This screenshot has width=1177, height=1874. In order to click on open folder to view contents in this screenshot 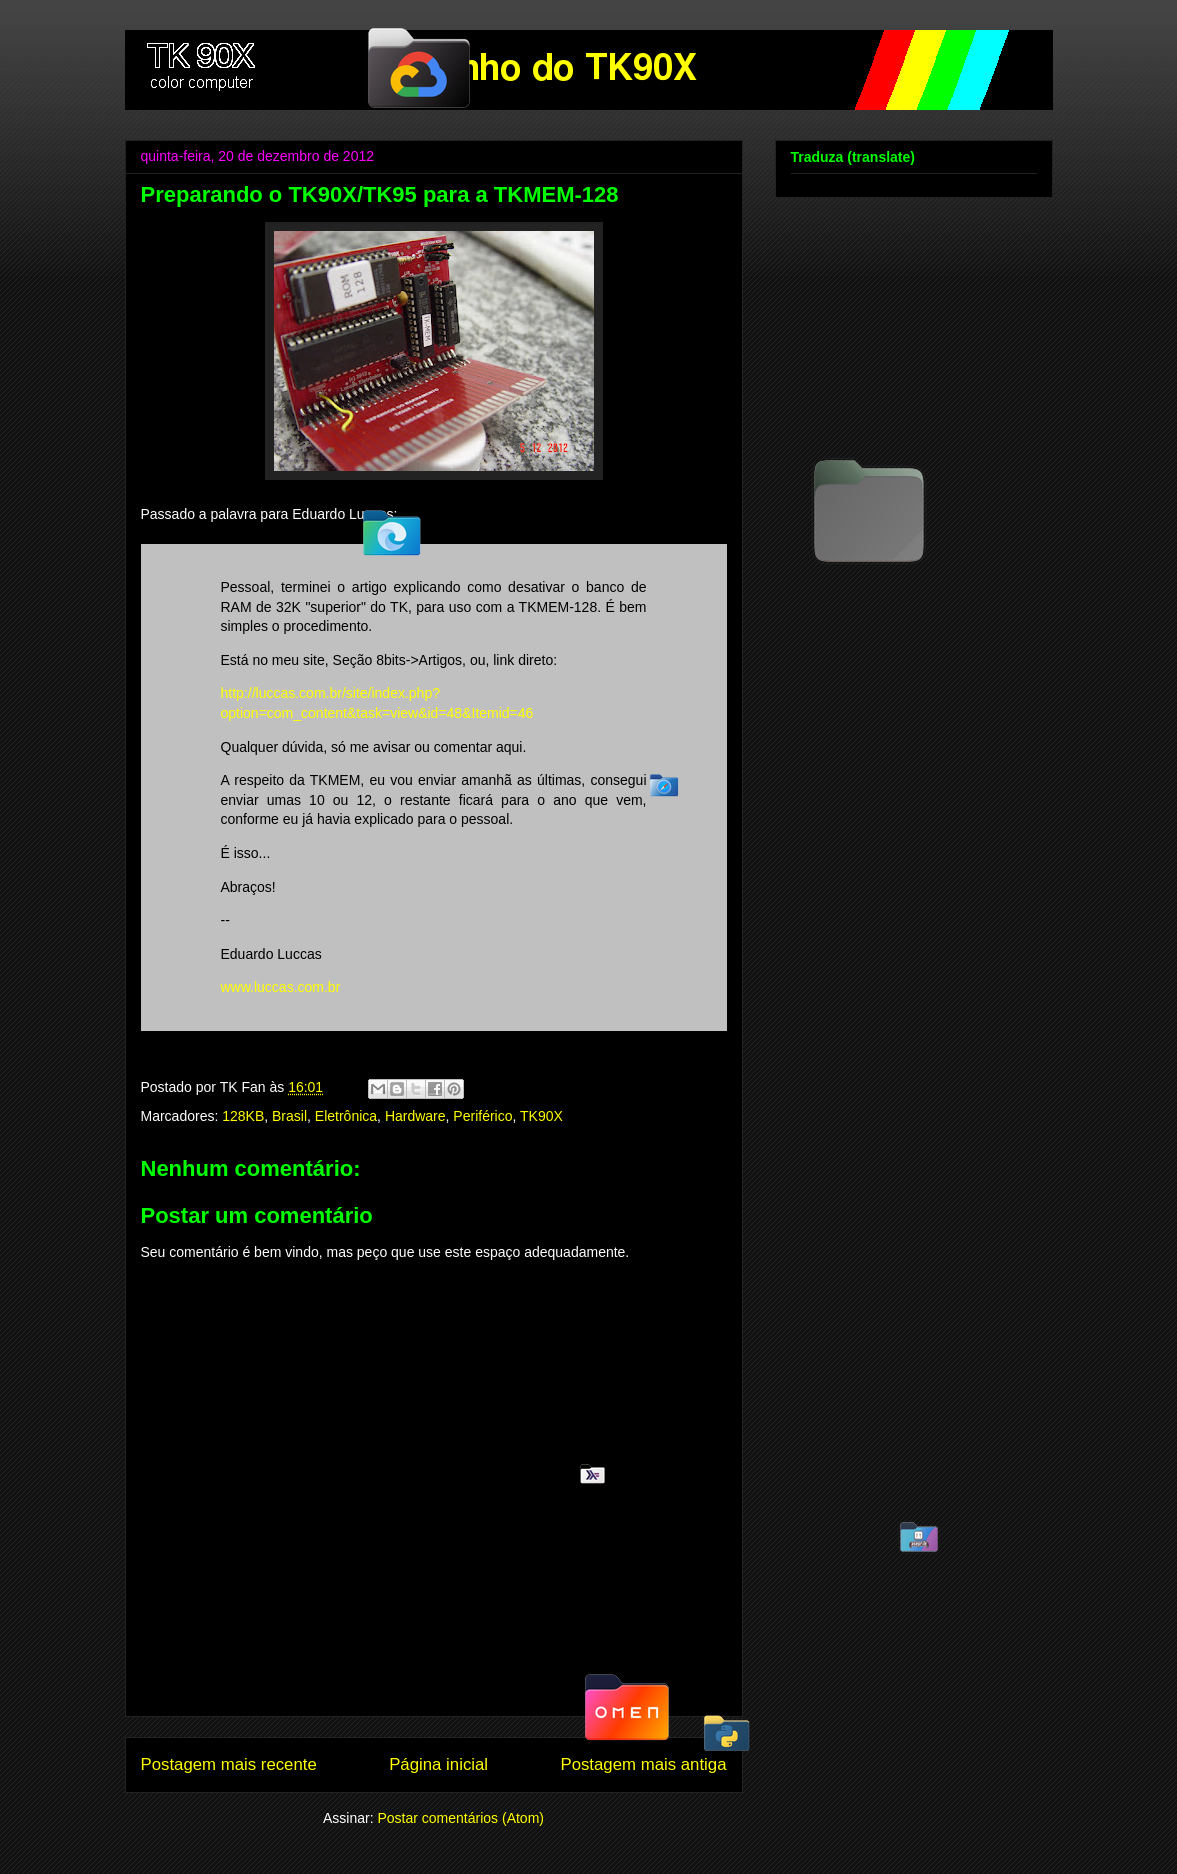, I will do `click(869, 511)`.